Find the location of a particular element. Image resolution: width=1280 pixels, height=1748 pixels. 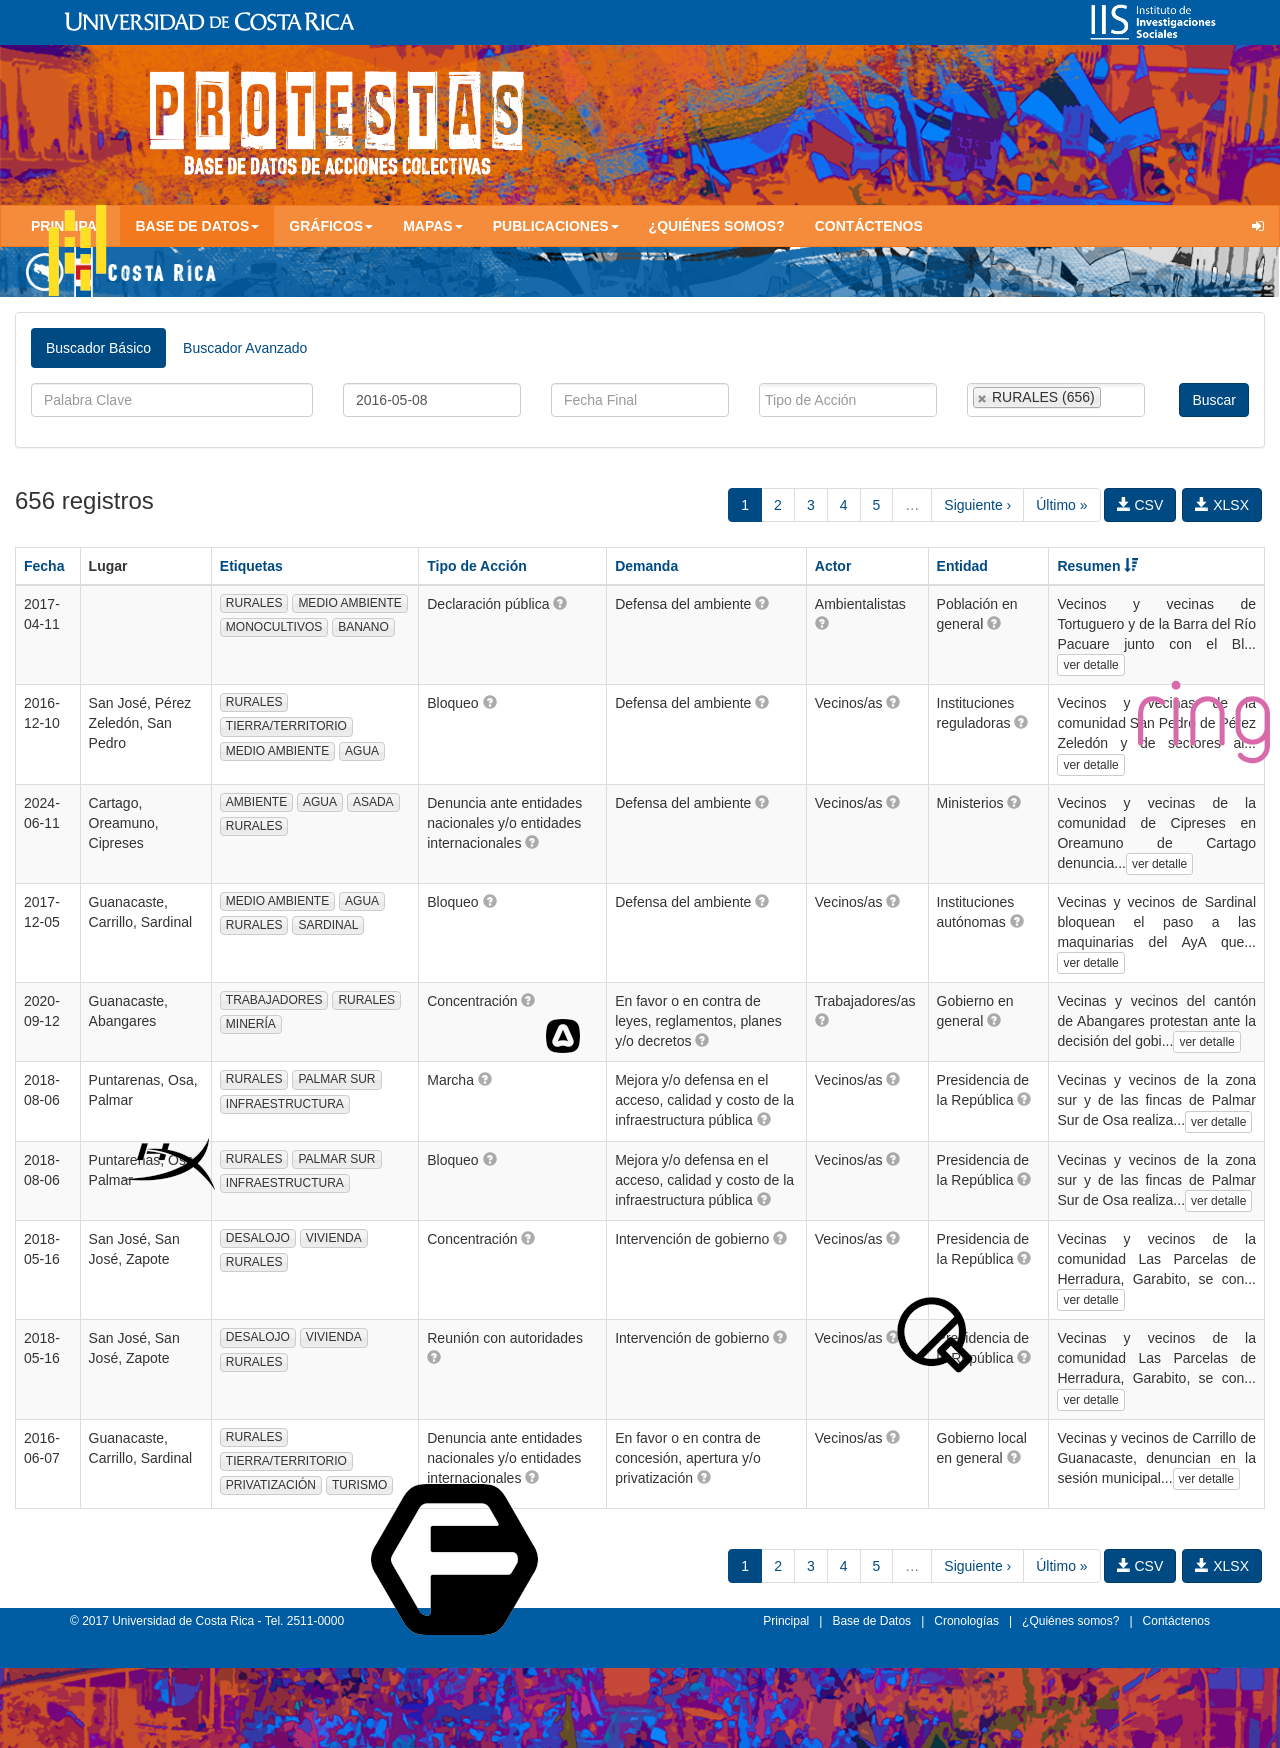

access ping pong or table tennis game is located at coordinates (933, 1333).